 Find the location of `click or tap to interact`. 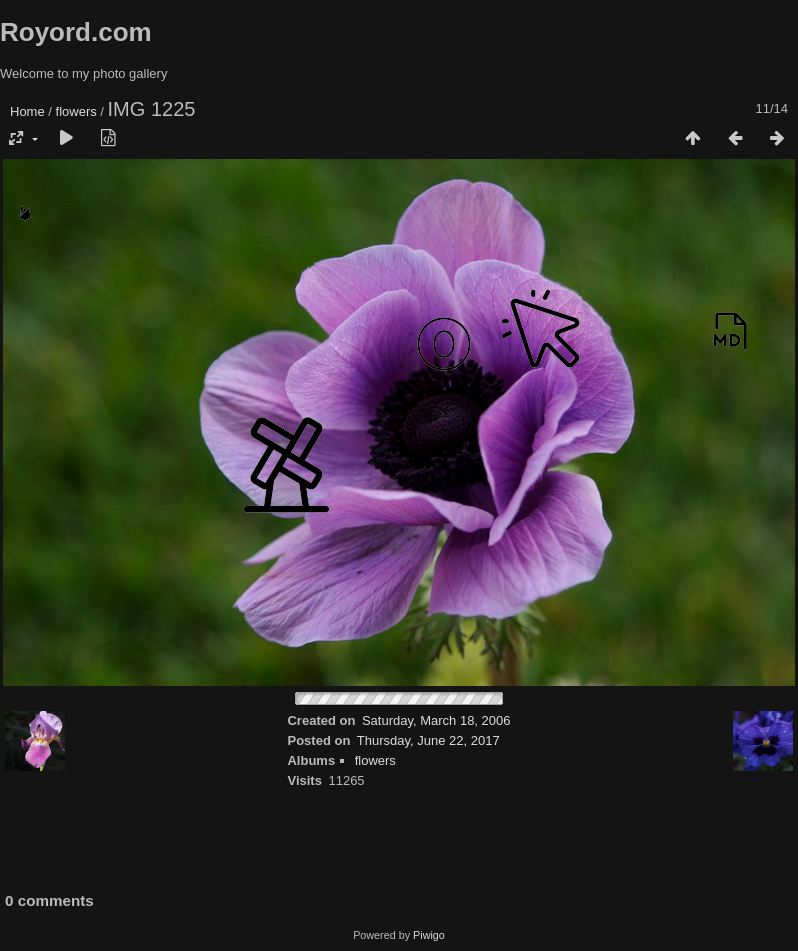

click or tap to interact is located at coordinates (545, 333).